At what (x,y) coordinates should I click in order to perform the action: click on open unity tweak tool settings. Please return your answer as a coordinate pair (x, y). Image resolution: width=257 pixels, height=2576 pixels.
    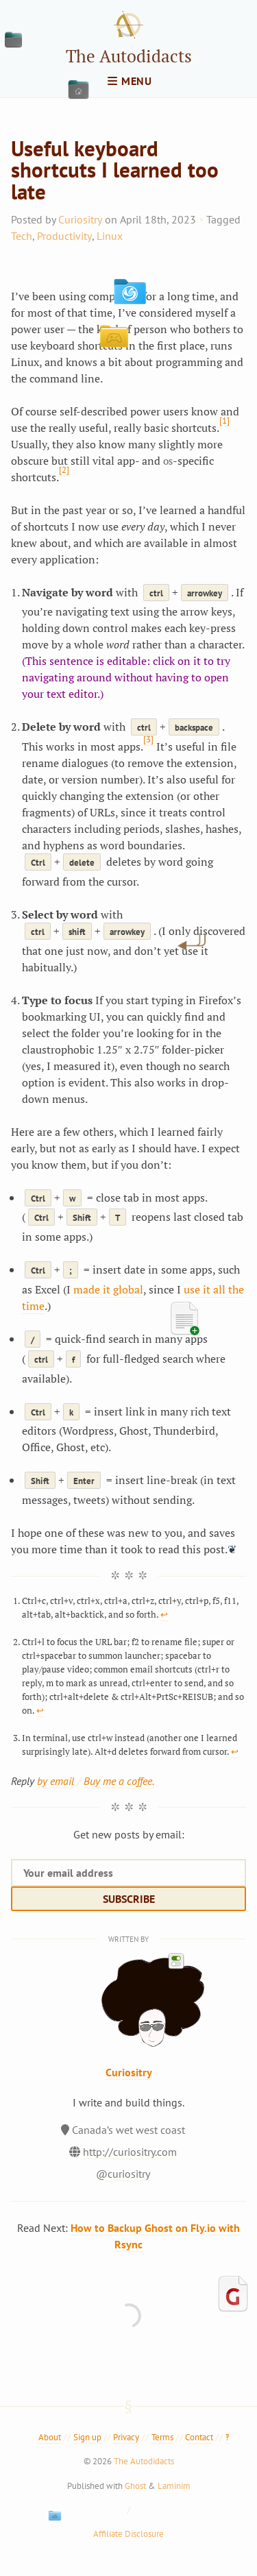
    Looking at the image, I should click on (176, 1961).